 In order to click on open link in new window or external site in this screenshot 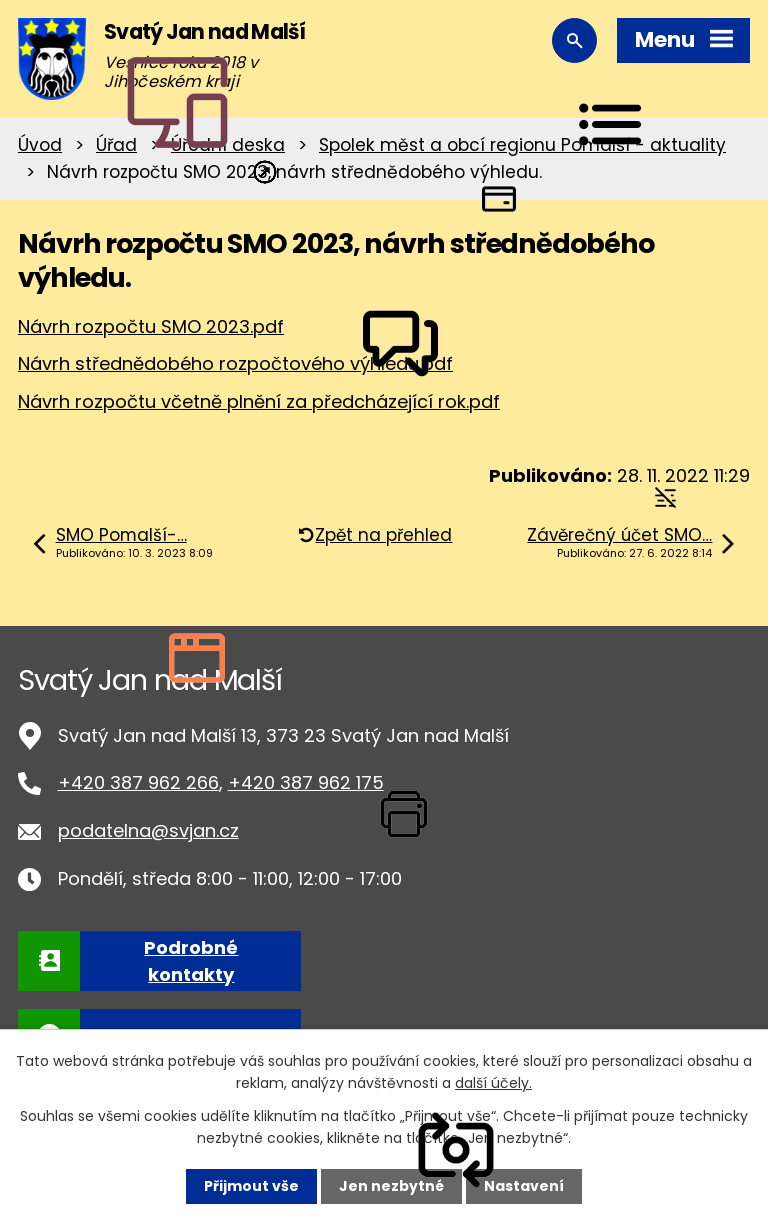, I will do `click(265, 172)`.